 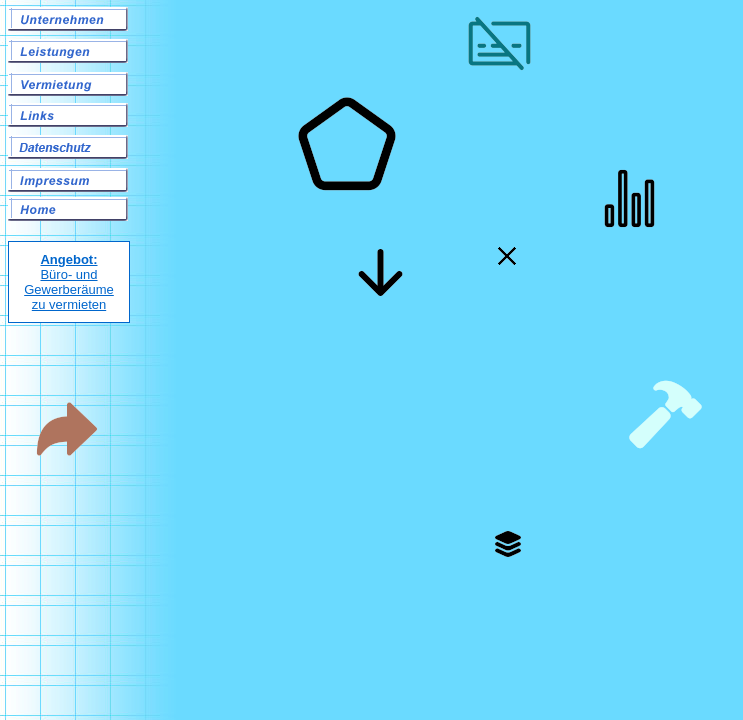 I want to click on view or manage layers, so click(x=508, y=544).